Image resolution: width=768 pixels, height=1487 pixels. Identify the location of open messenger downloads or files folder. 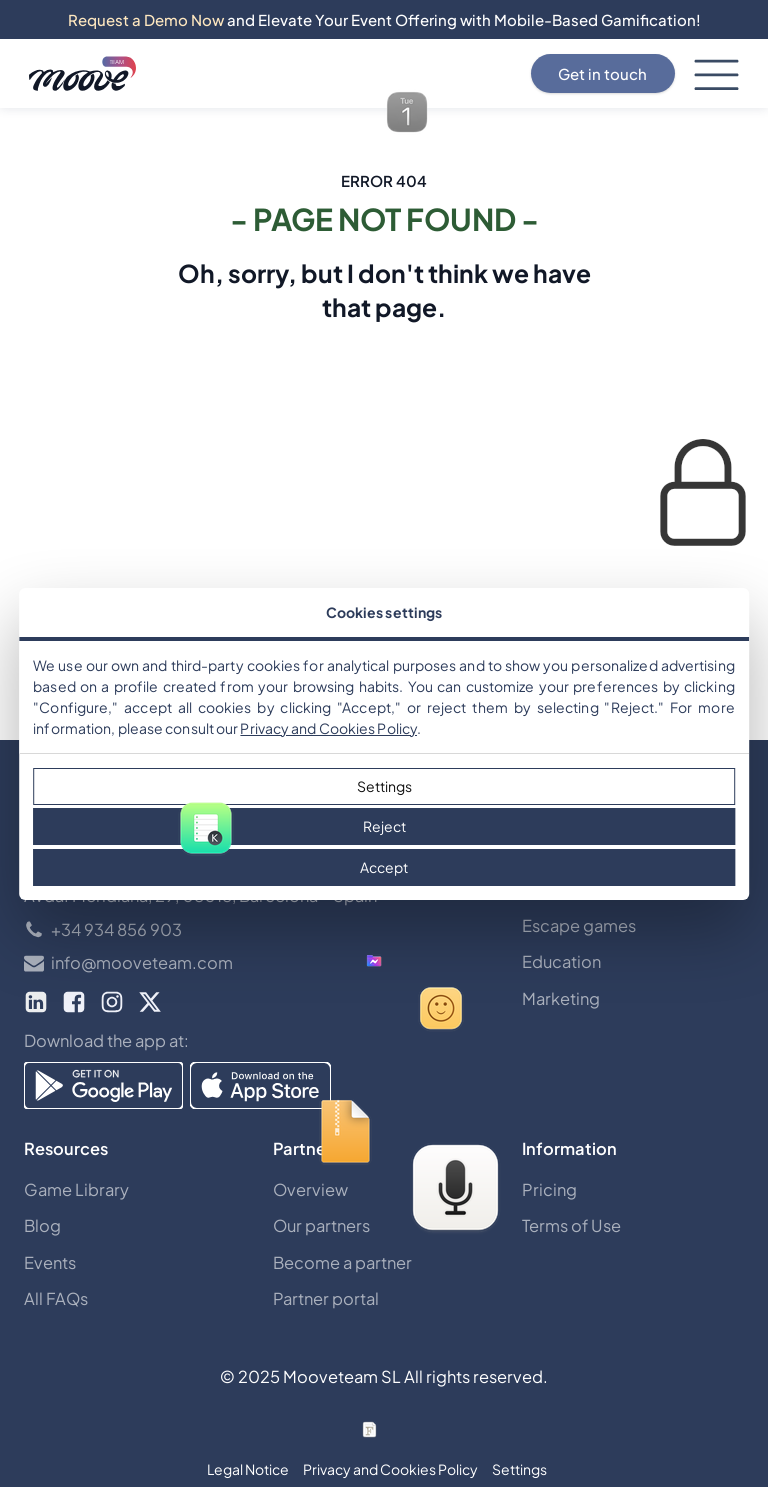
(374, 961).